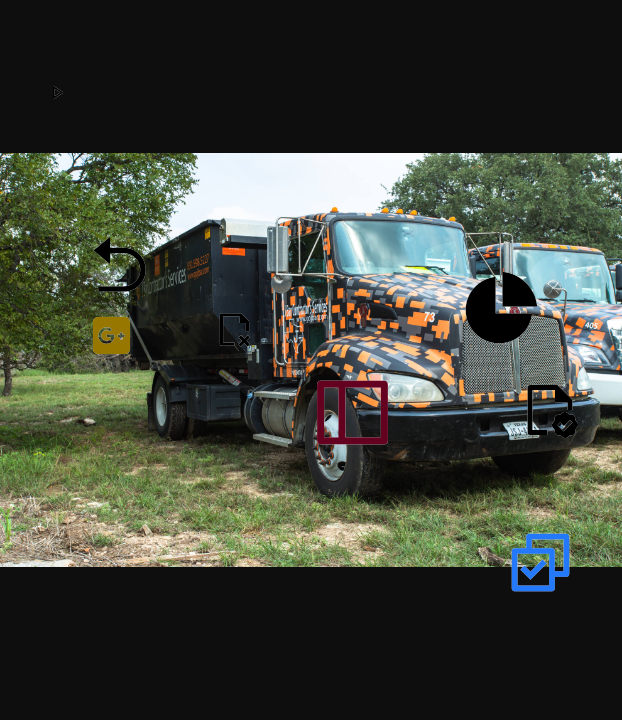 This screenshot has width=622, height=720. Describe the element at coordinates (234, 329) in the screenshot. I see `close the current document` at that location.